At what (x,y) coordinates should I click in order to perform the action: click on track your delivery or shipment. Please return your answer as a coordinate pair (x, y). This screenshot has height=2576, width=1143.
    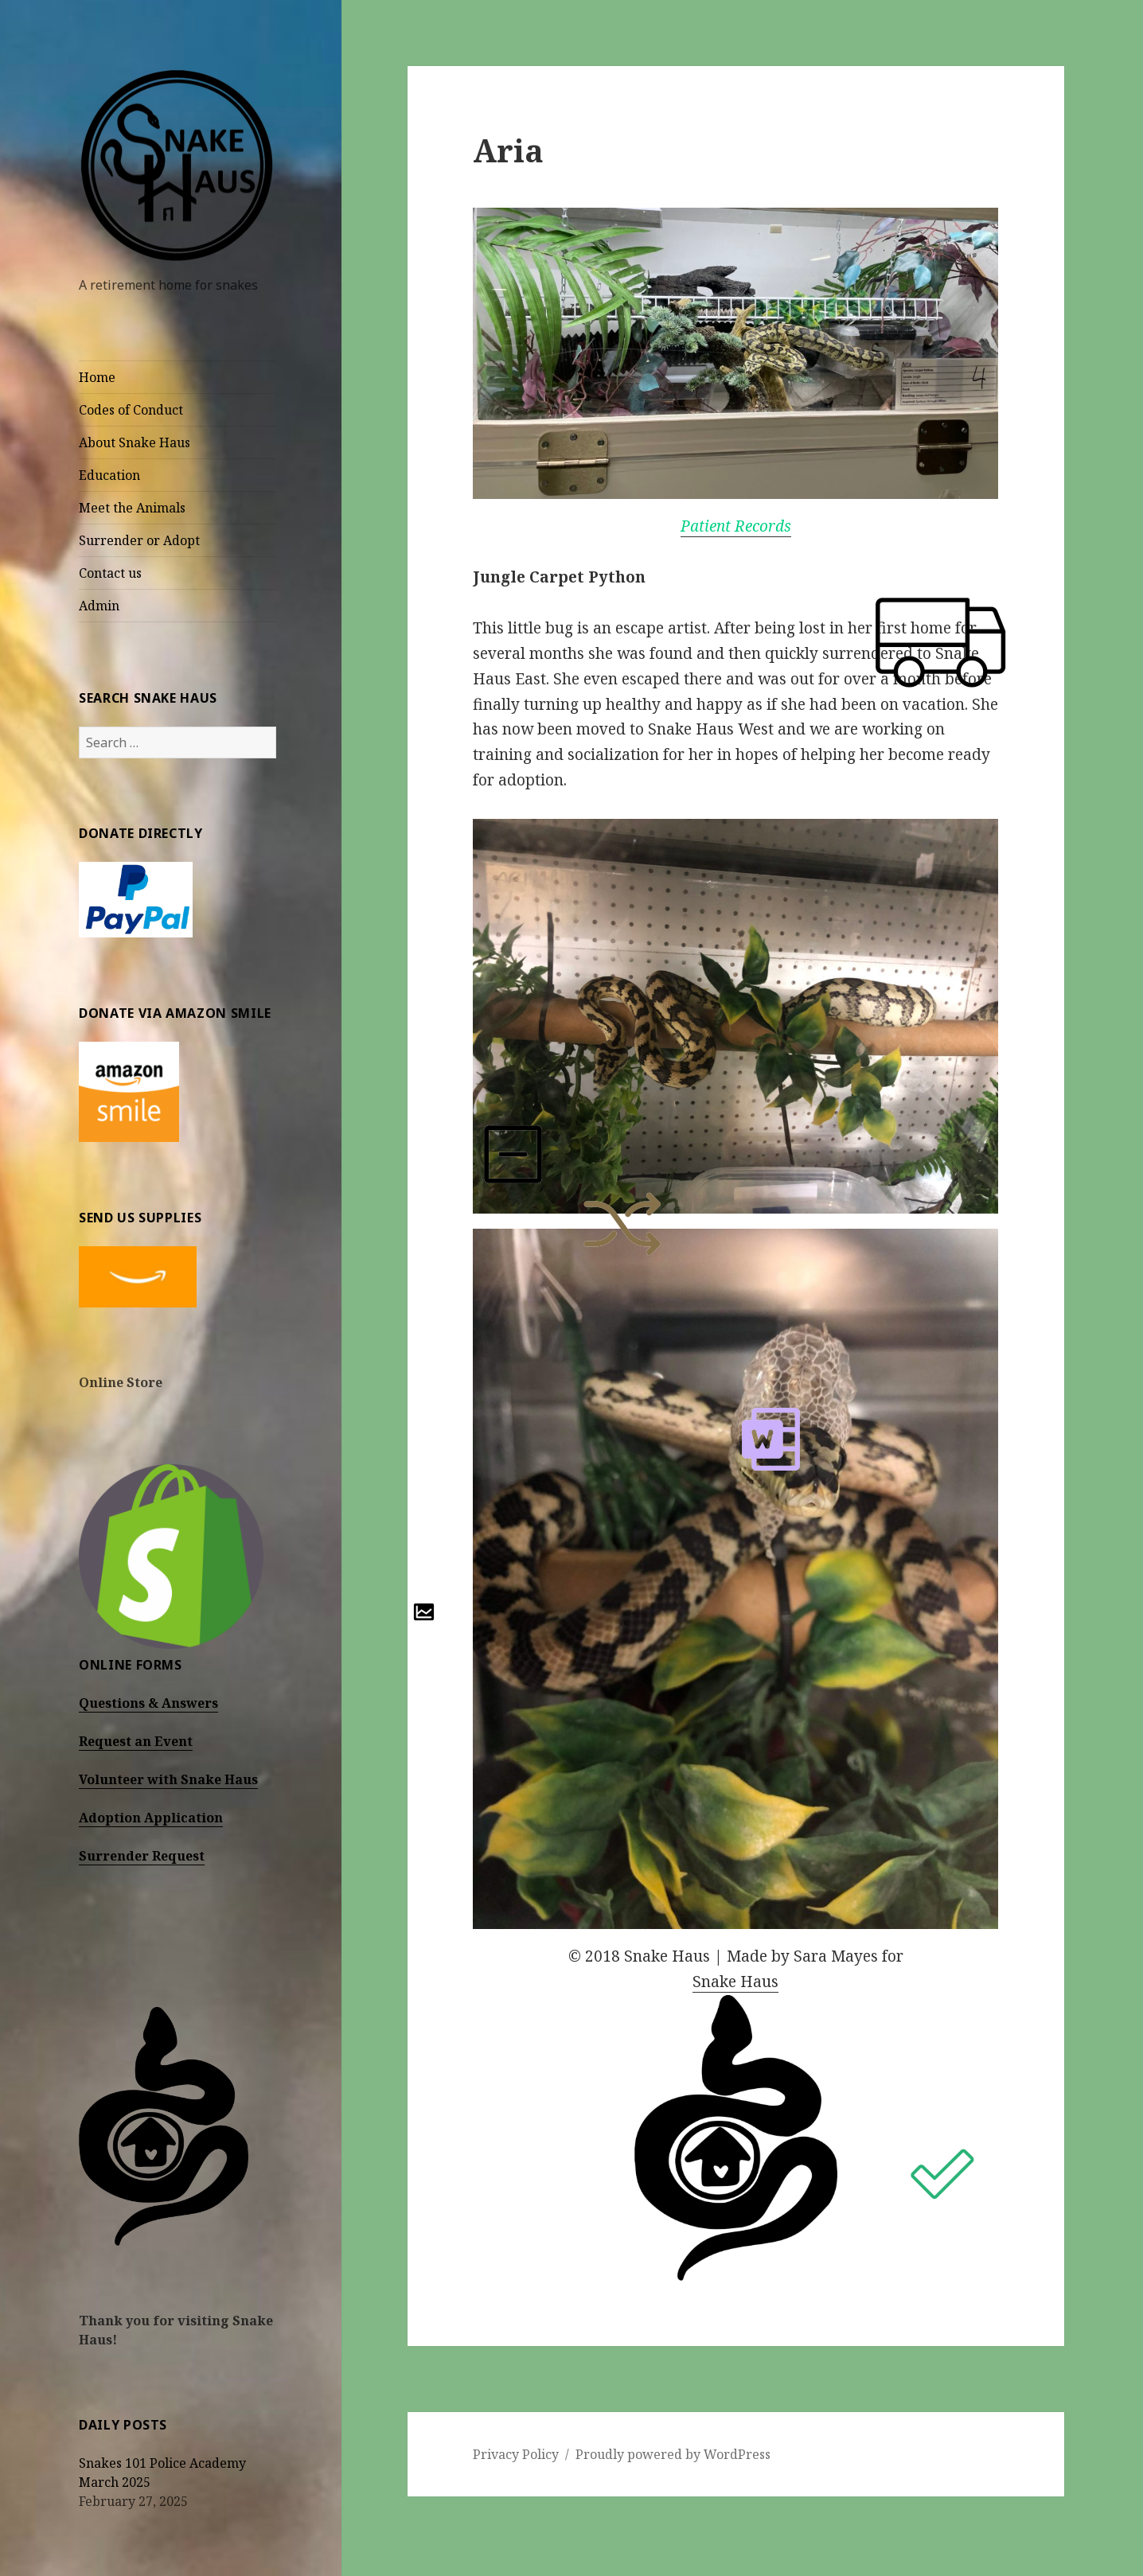
    Looking at the image, I should click on (936, 636).